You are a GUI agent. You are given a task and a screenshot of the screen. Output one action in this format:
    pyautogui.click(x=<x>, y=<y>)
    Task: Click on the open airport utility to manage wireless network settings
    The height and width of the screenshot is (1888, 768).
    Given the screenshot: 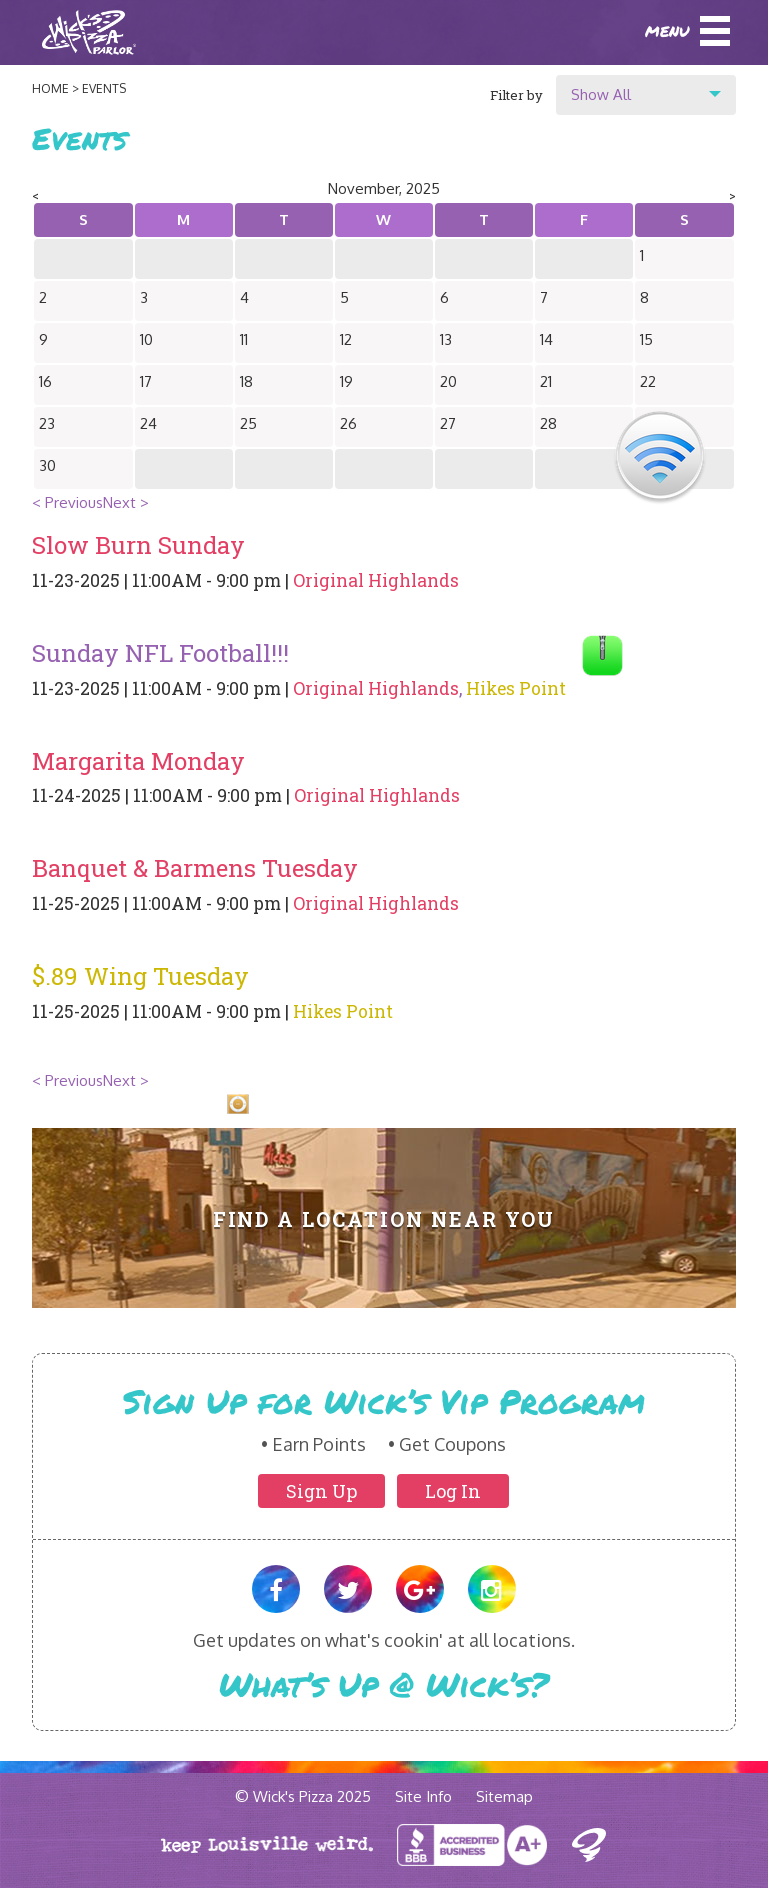 What is the action you would take?
    pyautogui.click(x=660, y=455)
    